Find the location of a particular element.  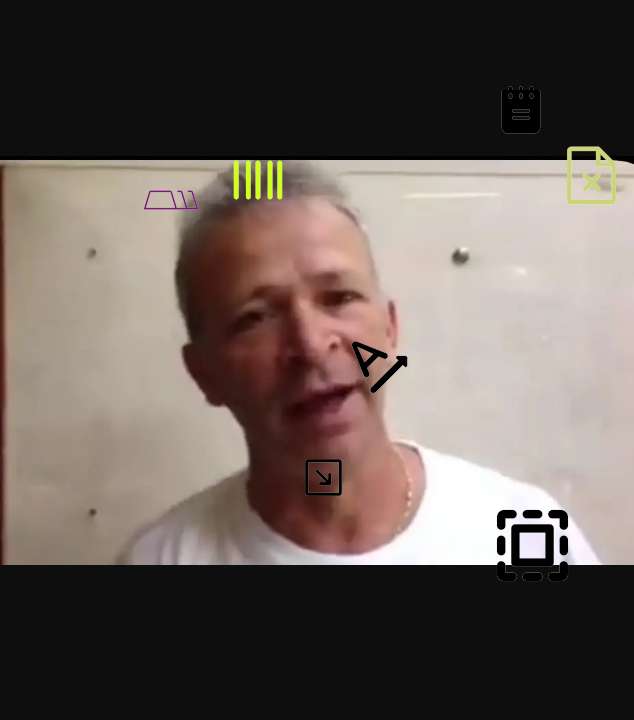

open notepad or notes application is located at coordinates (521, 111).